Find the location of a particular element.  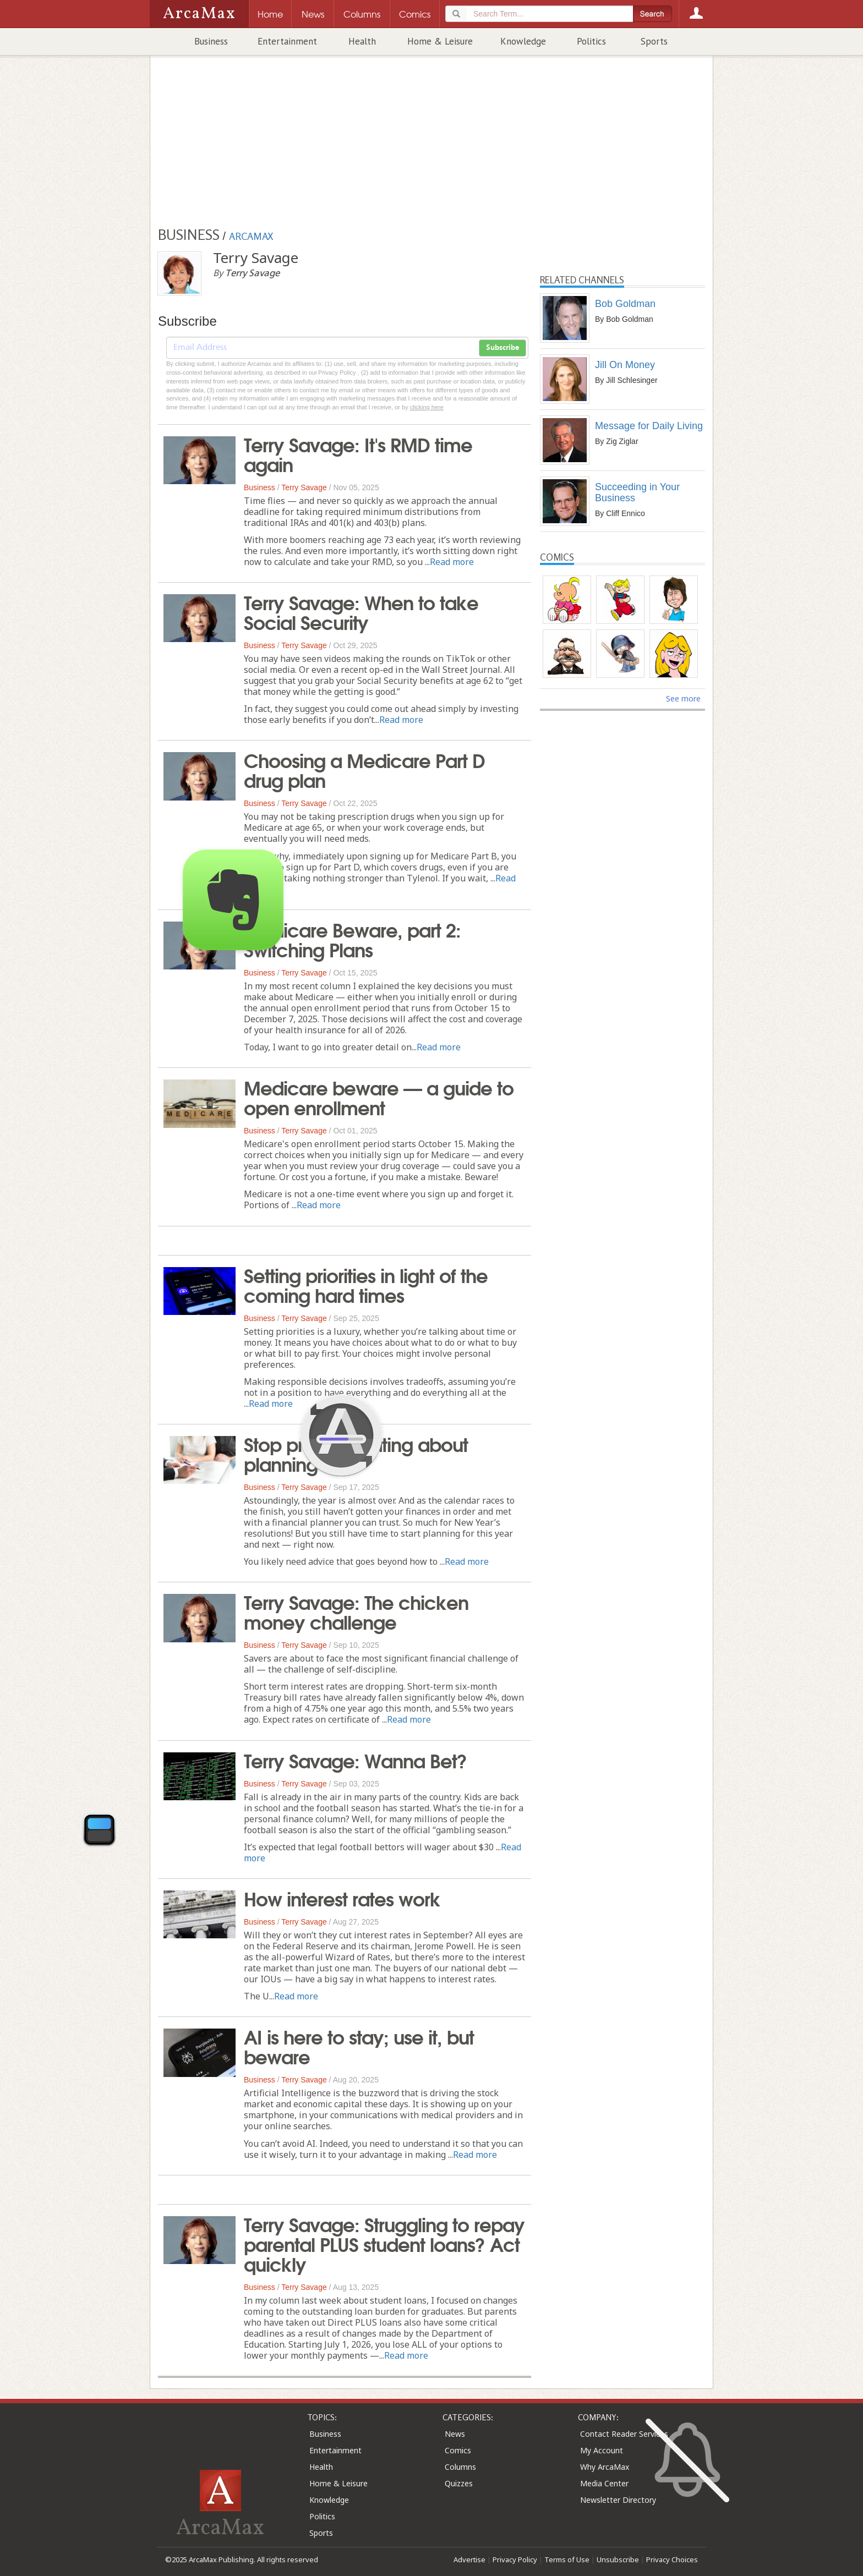

open evernote note-taking app is located at coordinates (233, 900).